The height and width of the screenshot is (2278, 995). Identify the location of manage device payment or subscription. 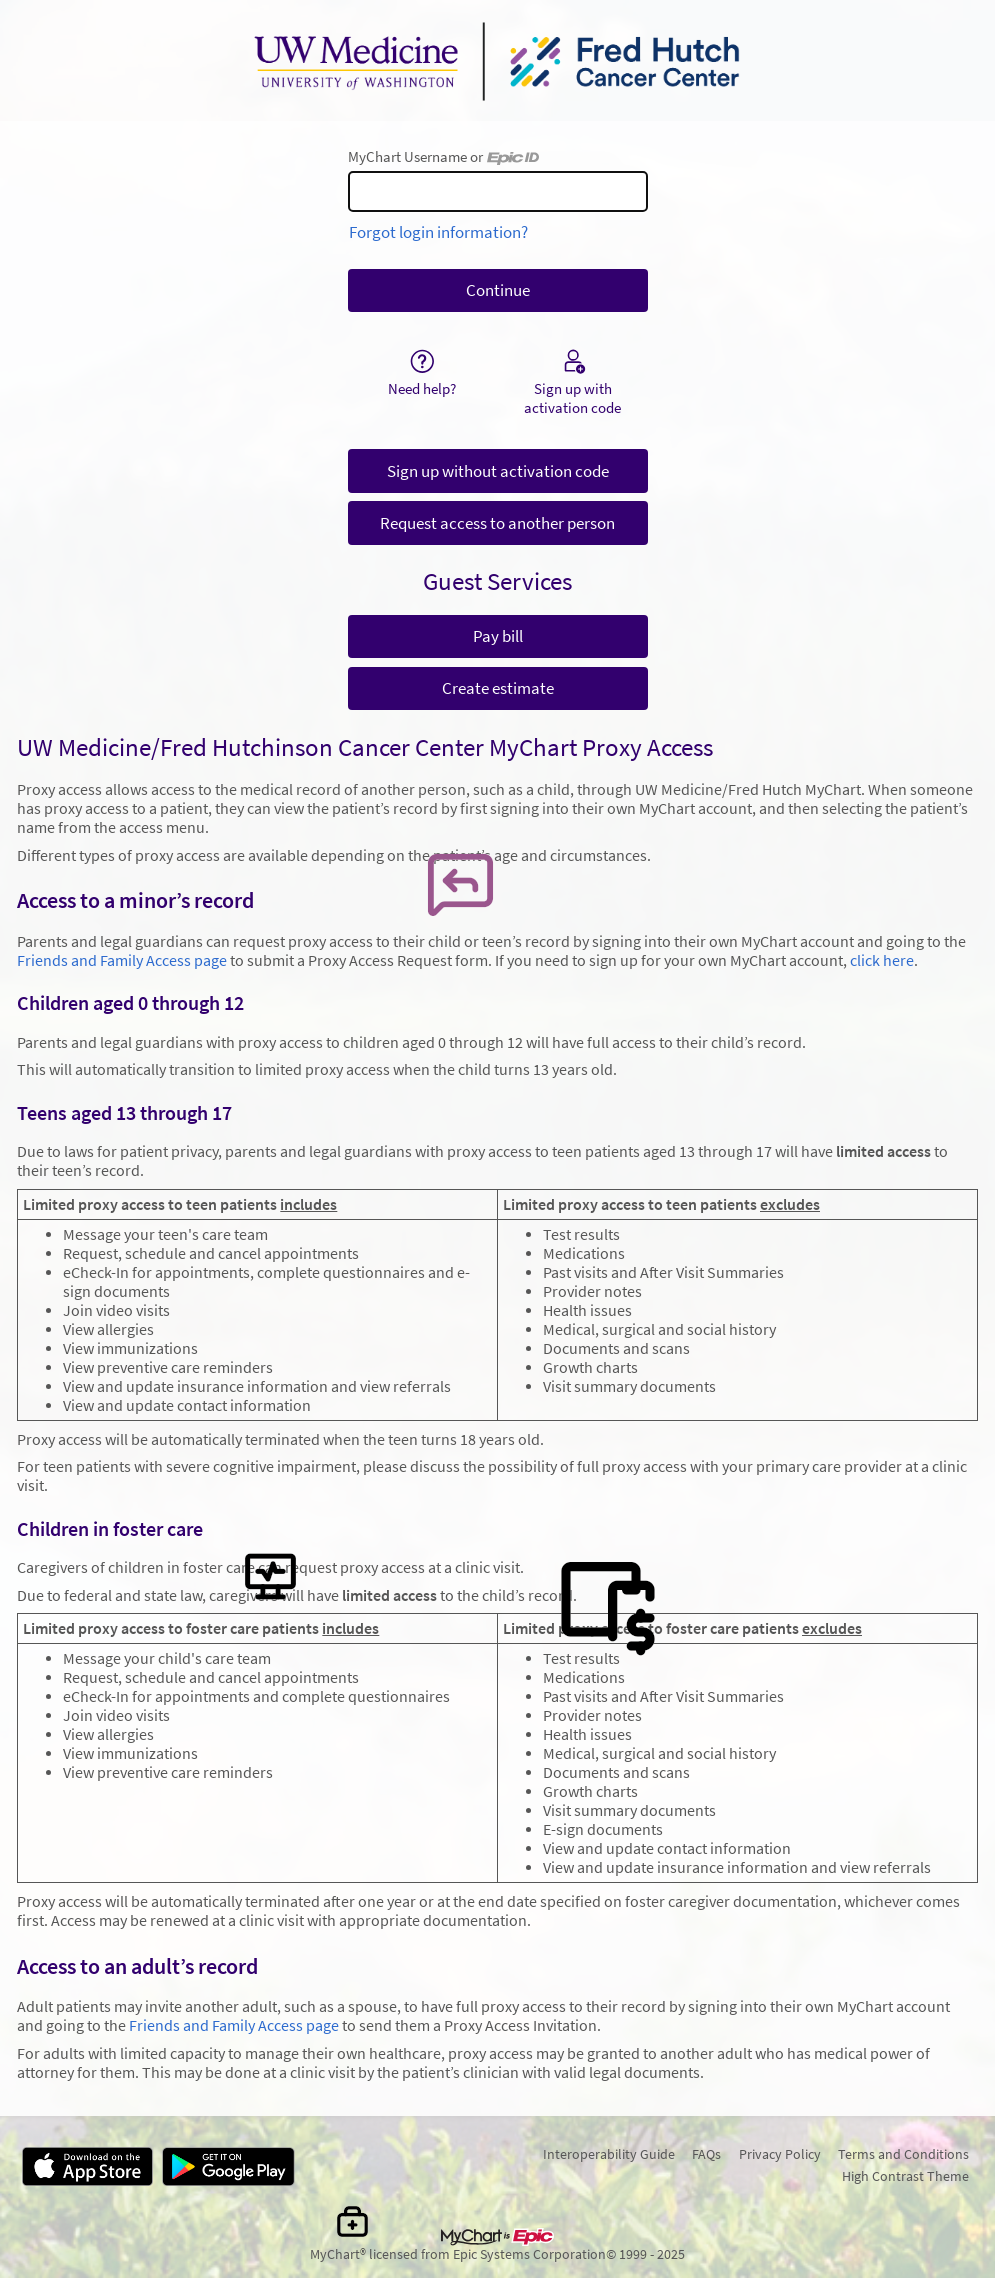
(608, 1604).